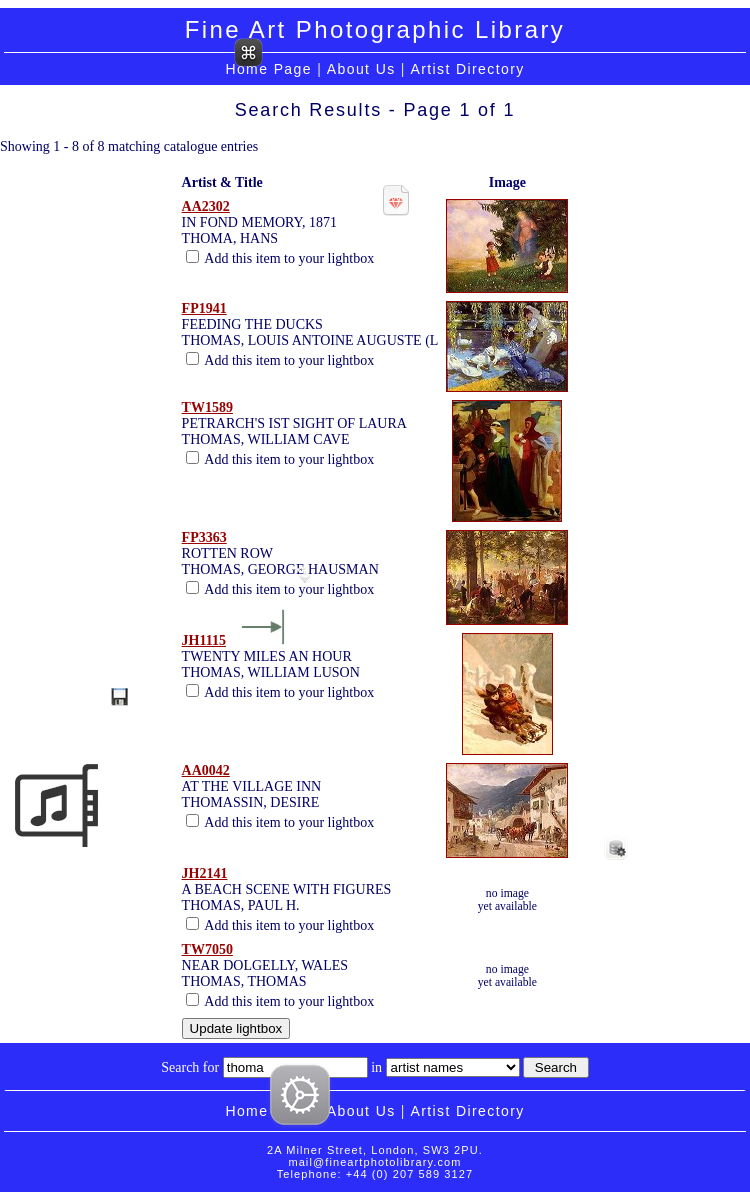 The image size is (750, 1200). What do you see at coordinates (248, 52) in the screenshot?
I see `open keyboard settings and preferences` at bounding box center [248, 52].